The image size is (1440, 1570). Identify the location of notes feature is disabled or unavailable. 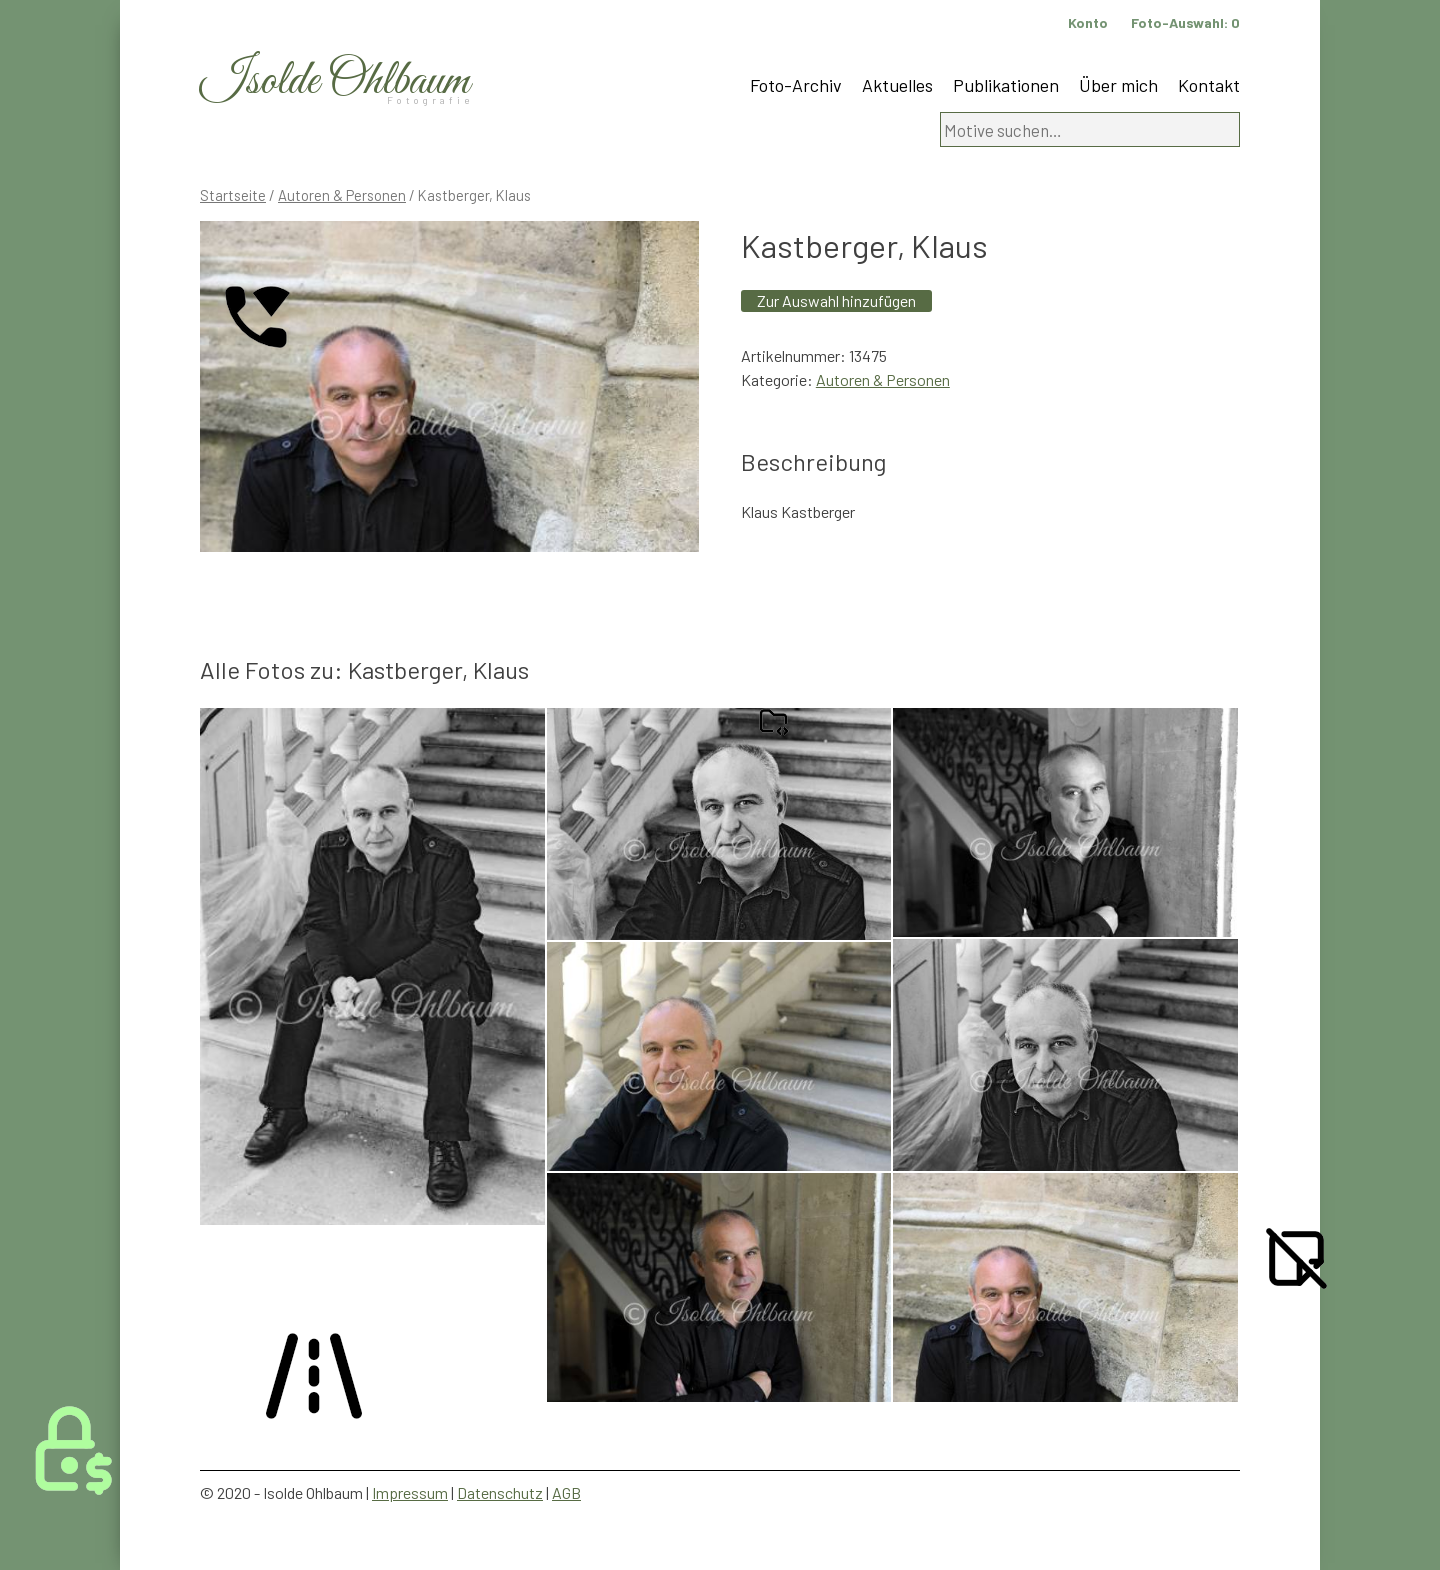
(1296, 1258).